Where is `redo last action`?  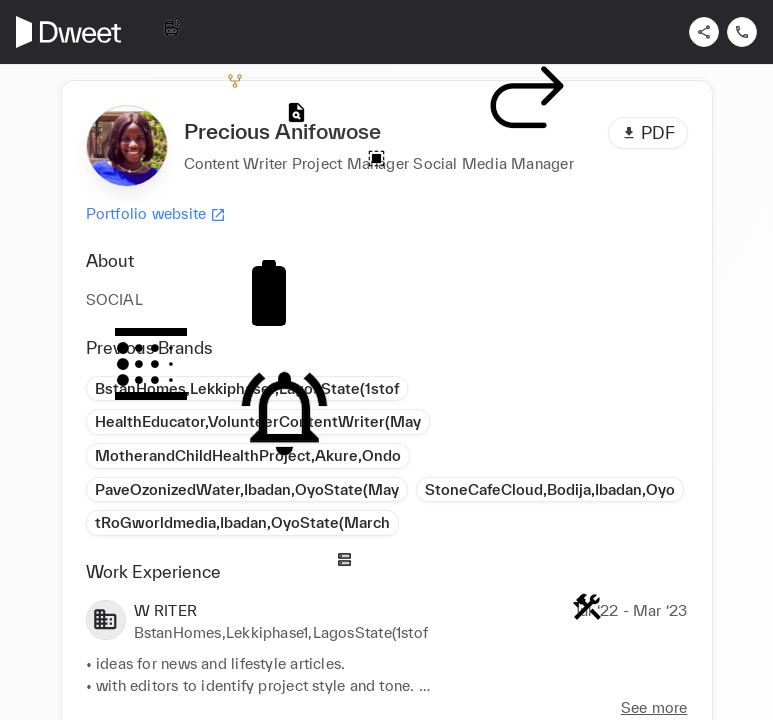 redo last action is located at coordinates (527, 100).